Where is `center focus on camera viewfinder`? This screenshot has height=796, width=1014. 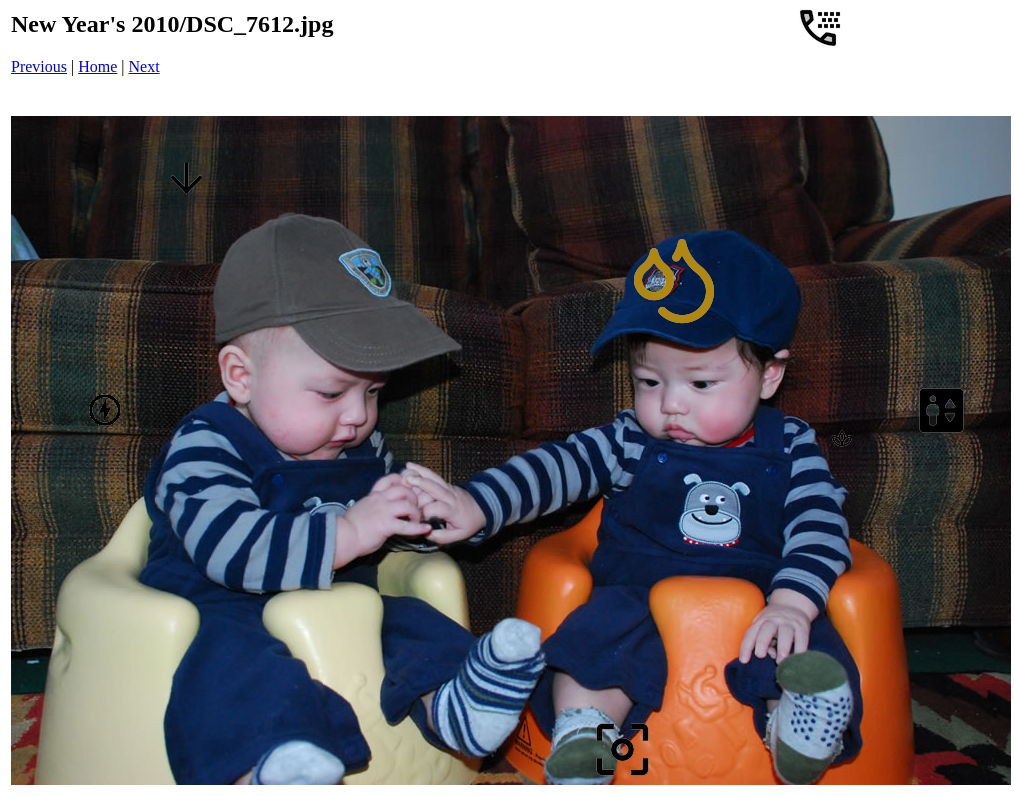
center focus on camera viewfinder is located at coordinates (622, 749).